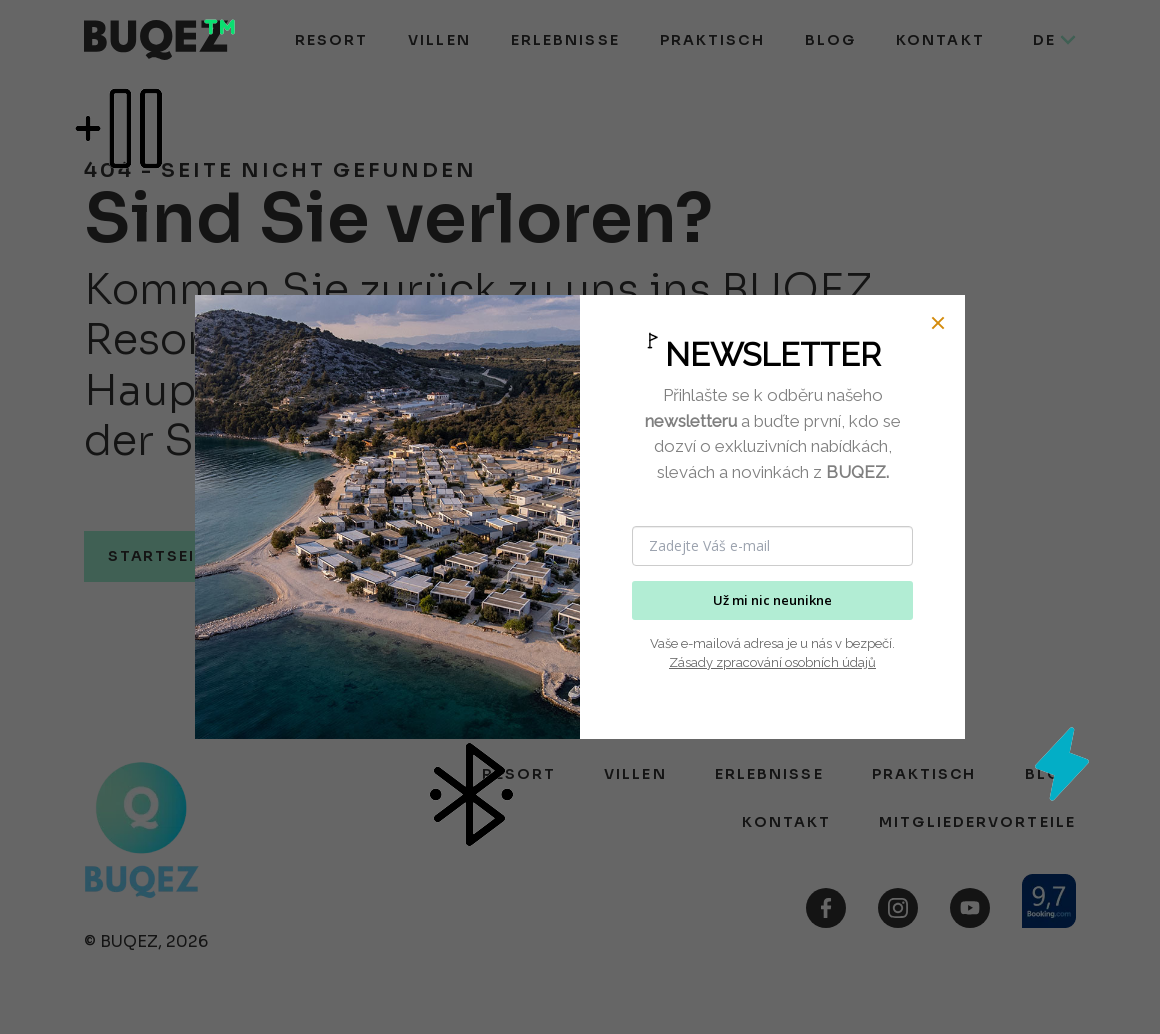 The width and height of the screenshot is (1160, 1034). What do you see at coordinates (469, 794) in the screenshot?
I see `indicates an active bluetooth connection` at bounding box center [469, 794].